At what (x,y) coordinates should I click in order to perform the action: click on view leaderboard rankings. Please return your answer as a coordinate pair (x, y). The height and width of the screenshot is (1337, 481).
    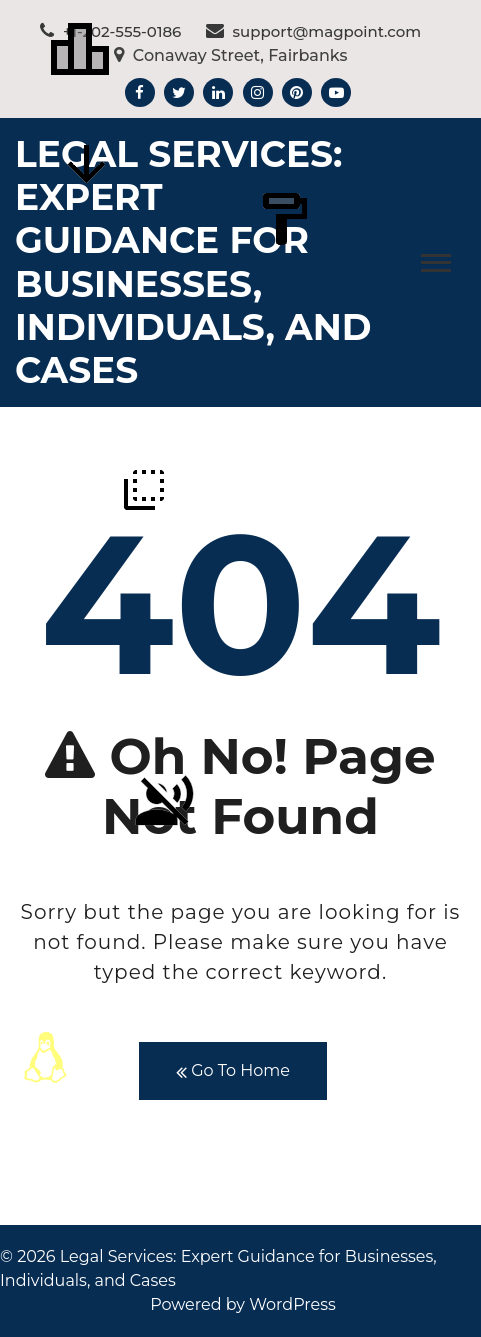
    Looking at the image, I should click on (80, 49).